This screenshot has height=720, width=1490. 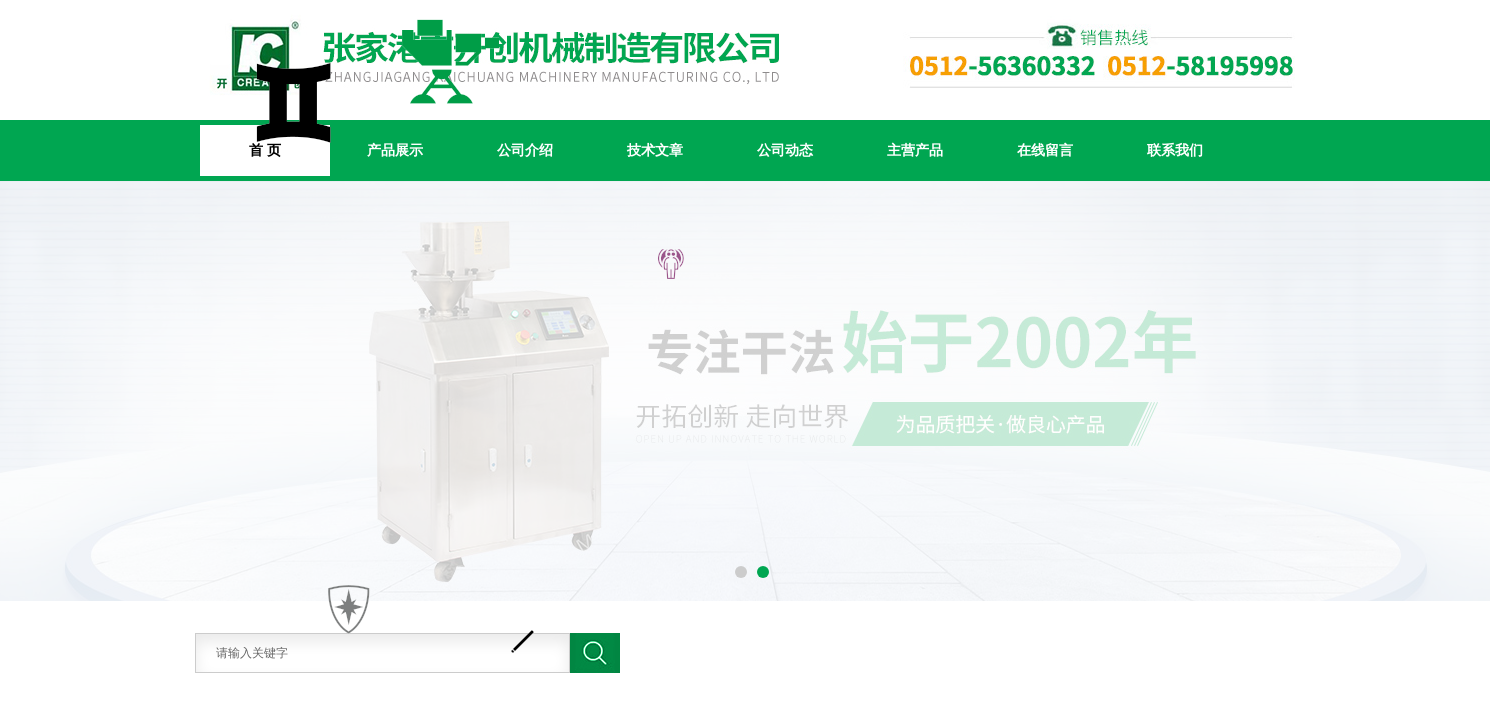 What do you see at coordinates (671, 264) in the screenshot?
I see `indicates enhanced awareness or heightened perception state` at bounding box center [671, 264].